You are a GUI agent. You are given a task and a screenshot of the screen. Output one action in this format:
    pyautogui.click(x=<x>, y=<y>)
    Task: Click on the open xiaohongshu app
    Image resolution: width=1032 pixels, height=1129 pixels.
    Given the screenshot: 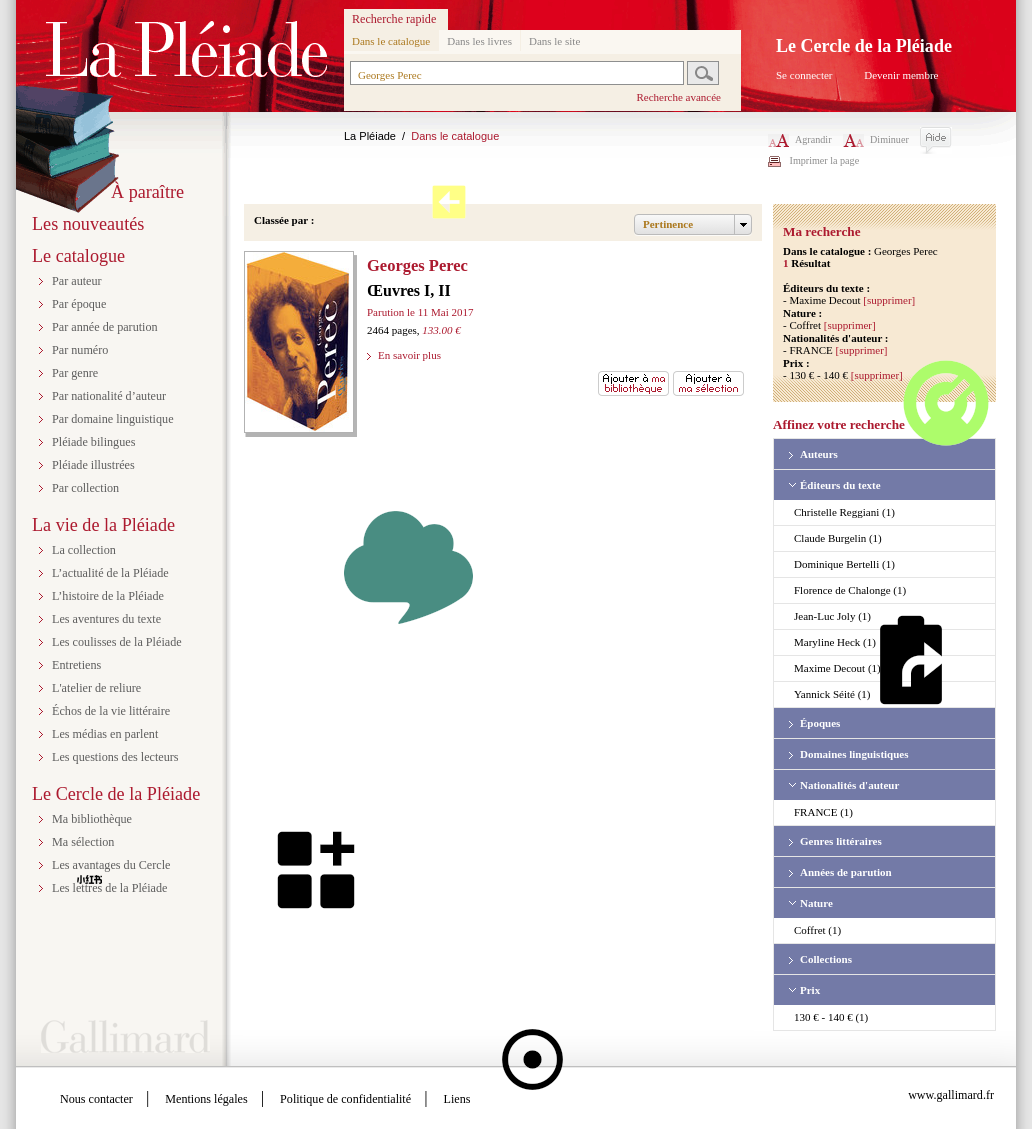 What is the action you would take?
    pyautogui.click(x=89, y=879)
    